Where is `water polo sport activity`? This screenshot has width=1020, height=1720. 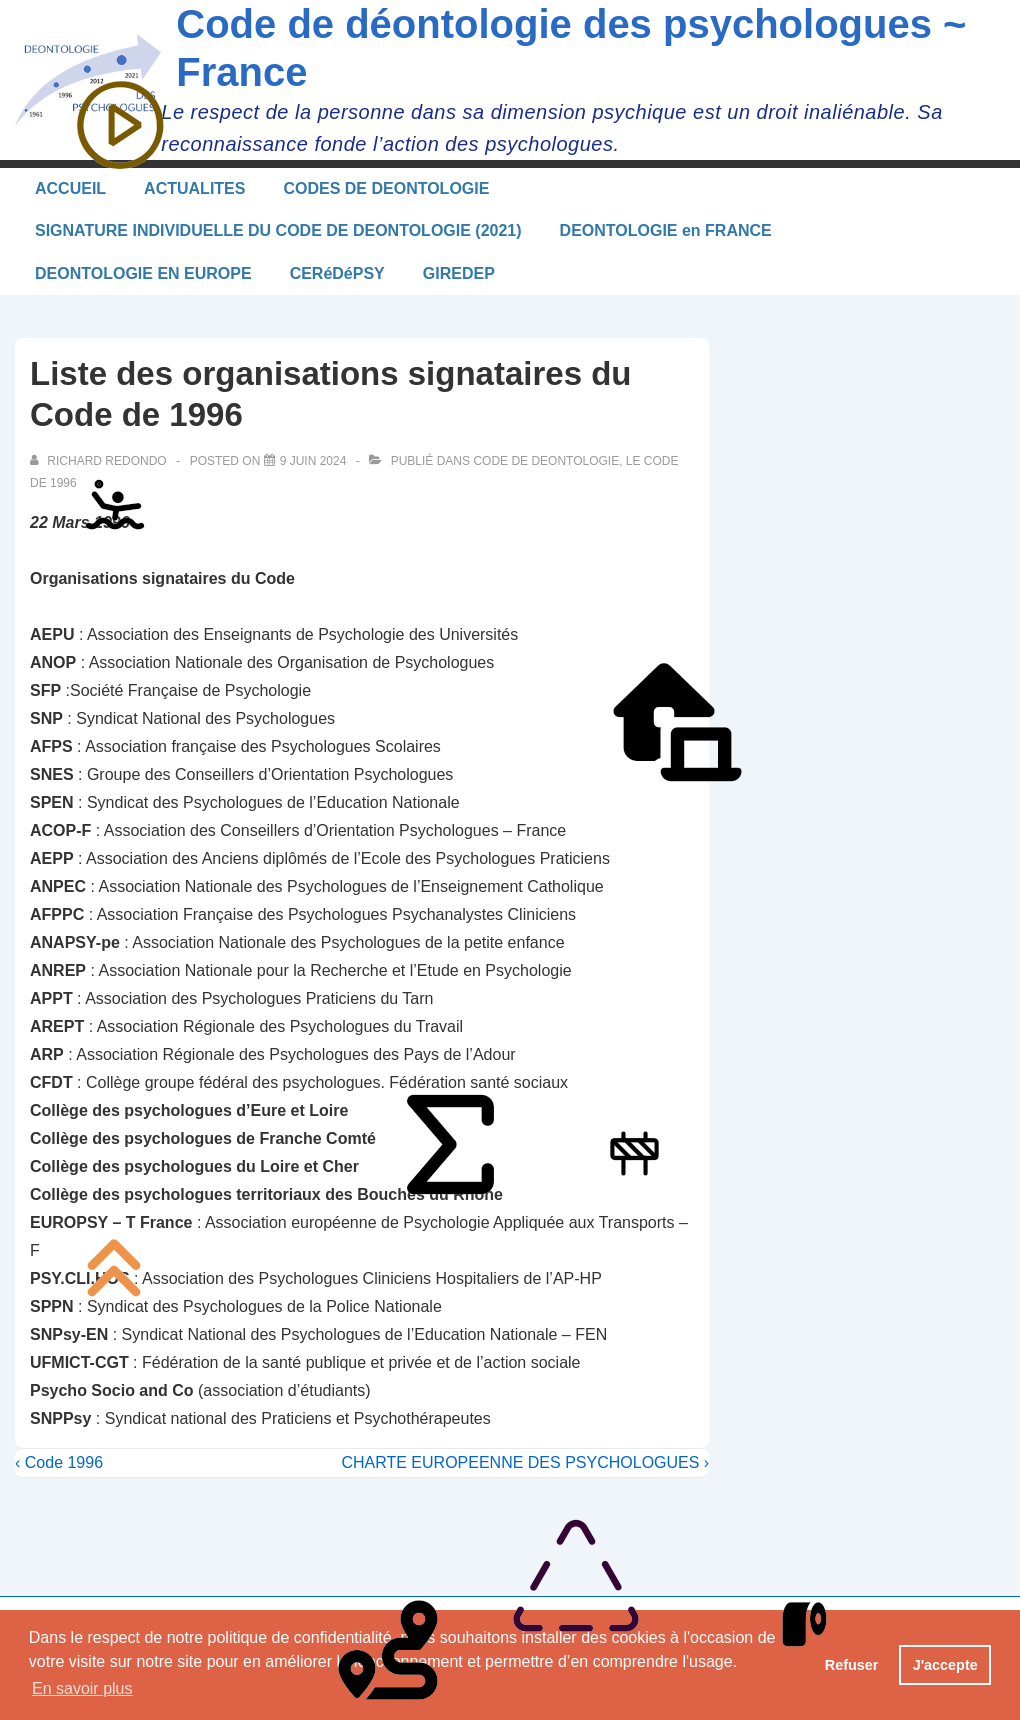 water polo sport activity is located at coordinates (115, 506).